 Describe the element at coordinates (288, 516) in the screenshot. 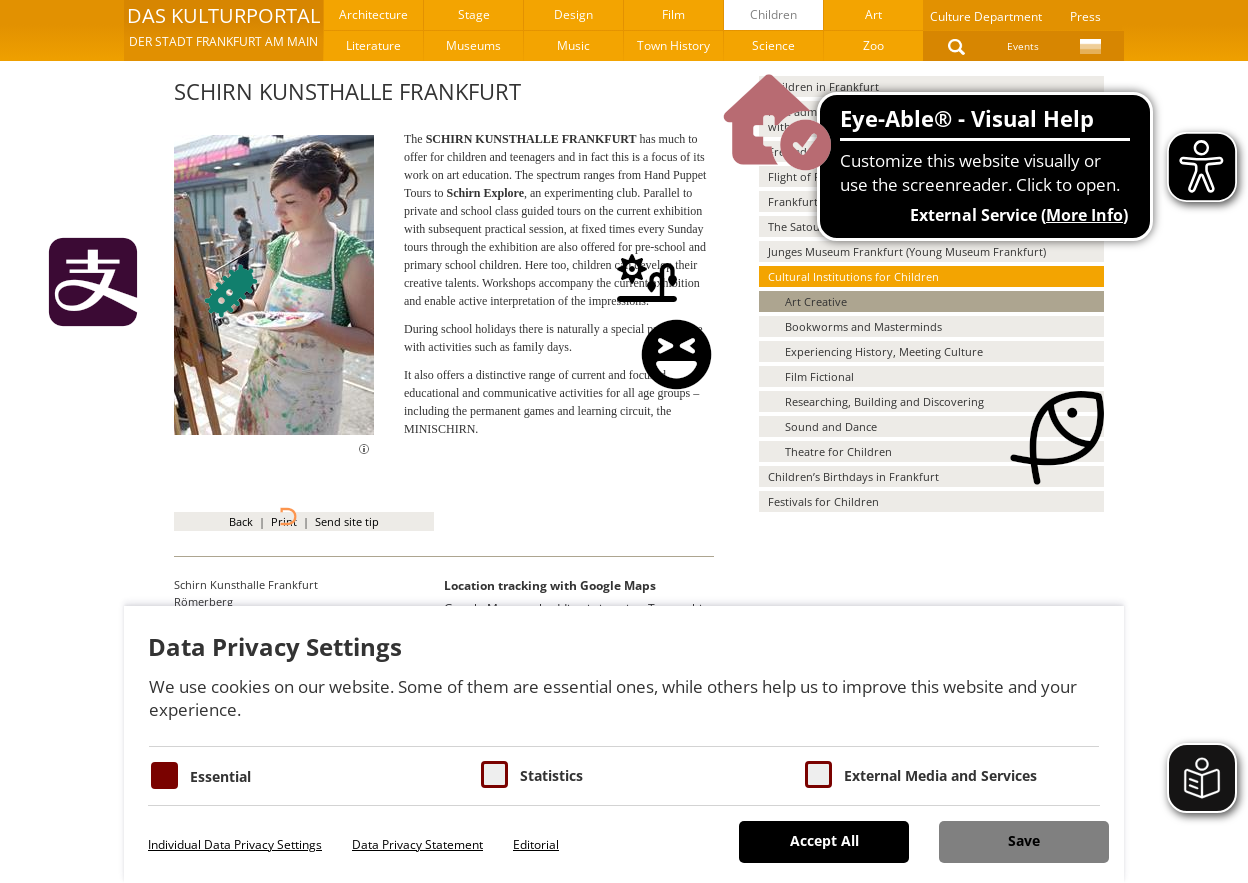

I see `dyalog APL programming language logo` at that location.